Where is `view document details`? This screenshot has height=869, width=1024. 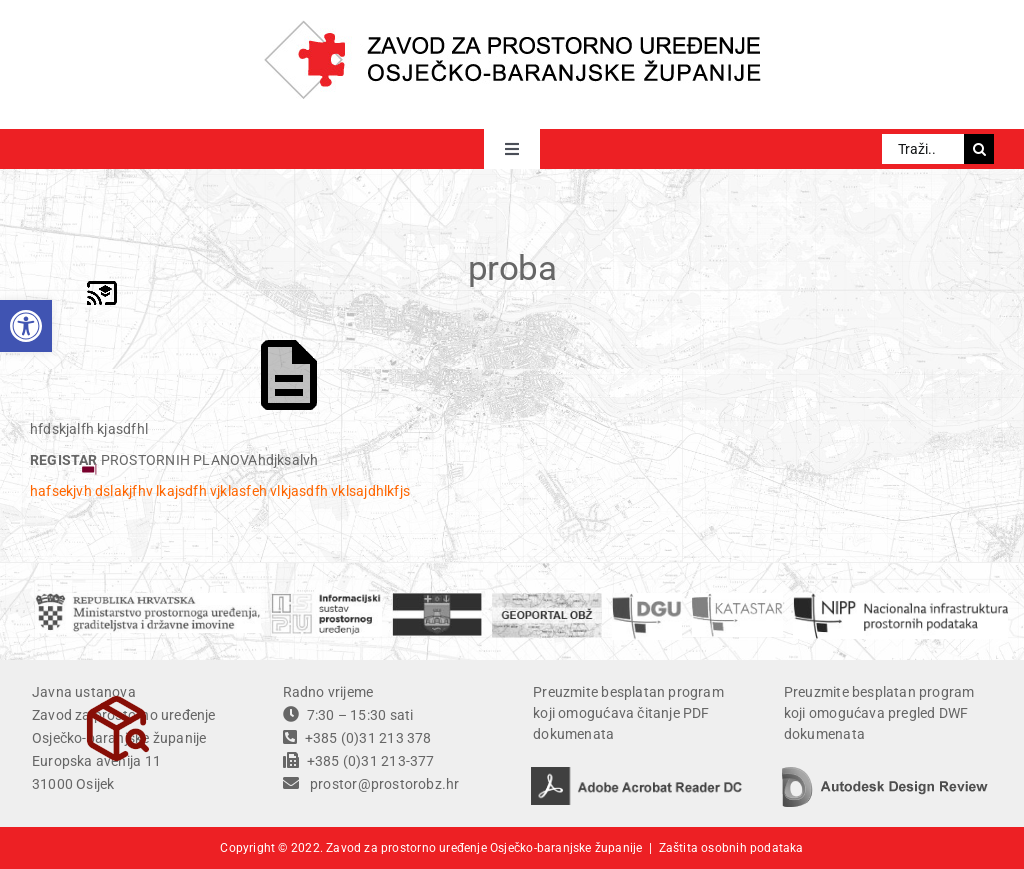 view document details is located at coordinates (289, 375).